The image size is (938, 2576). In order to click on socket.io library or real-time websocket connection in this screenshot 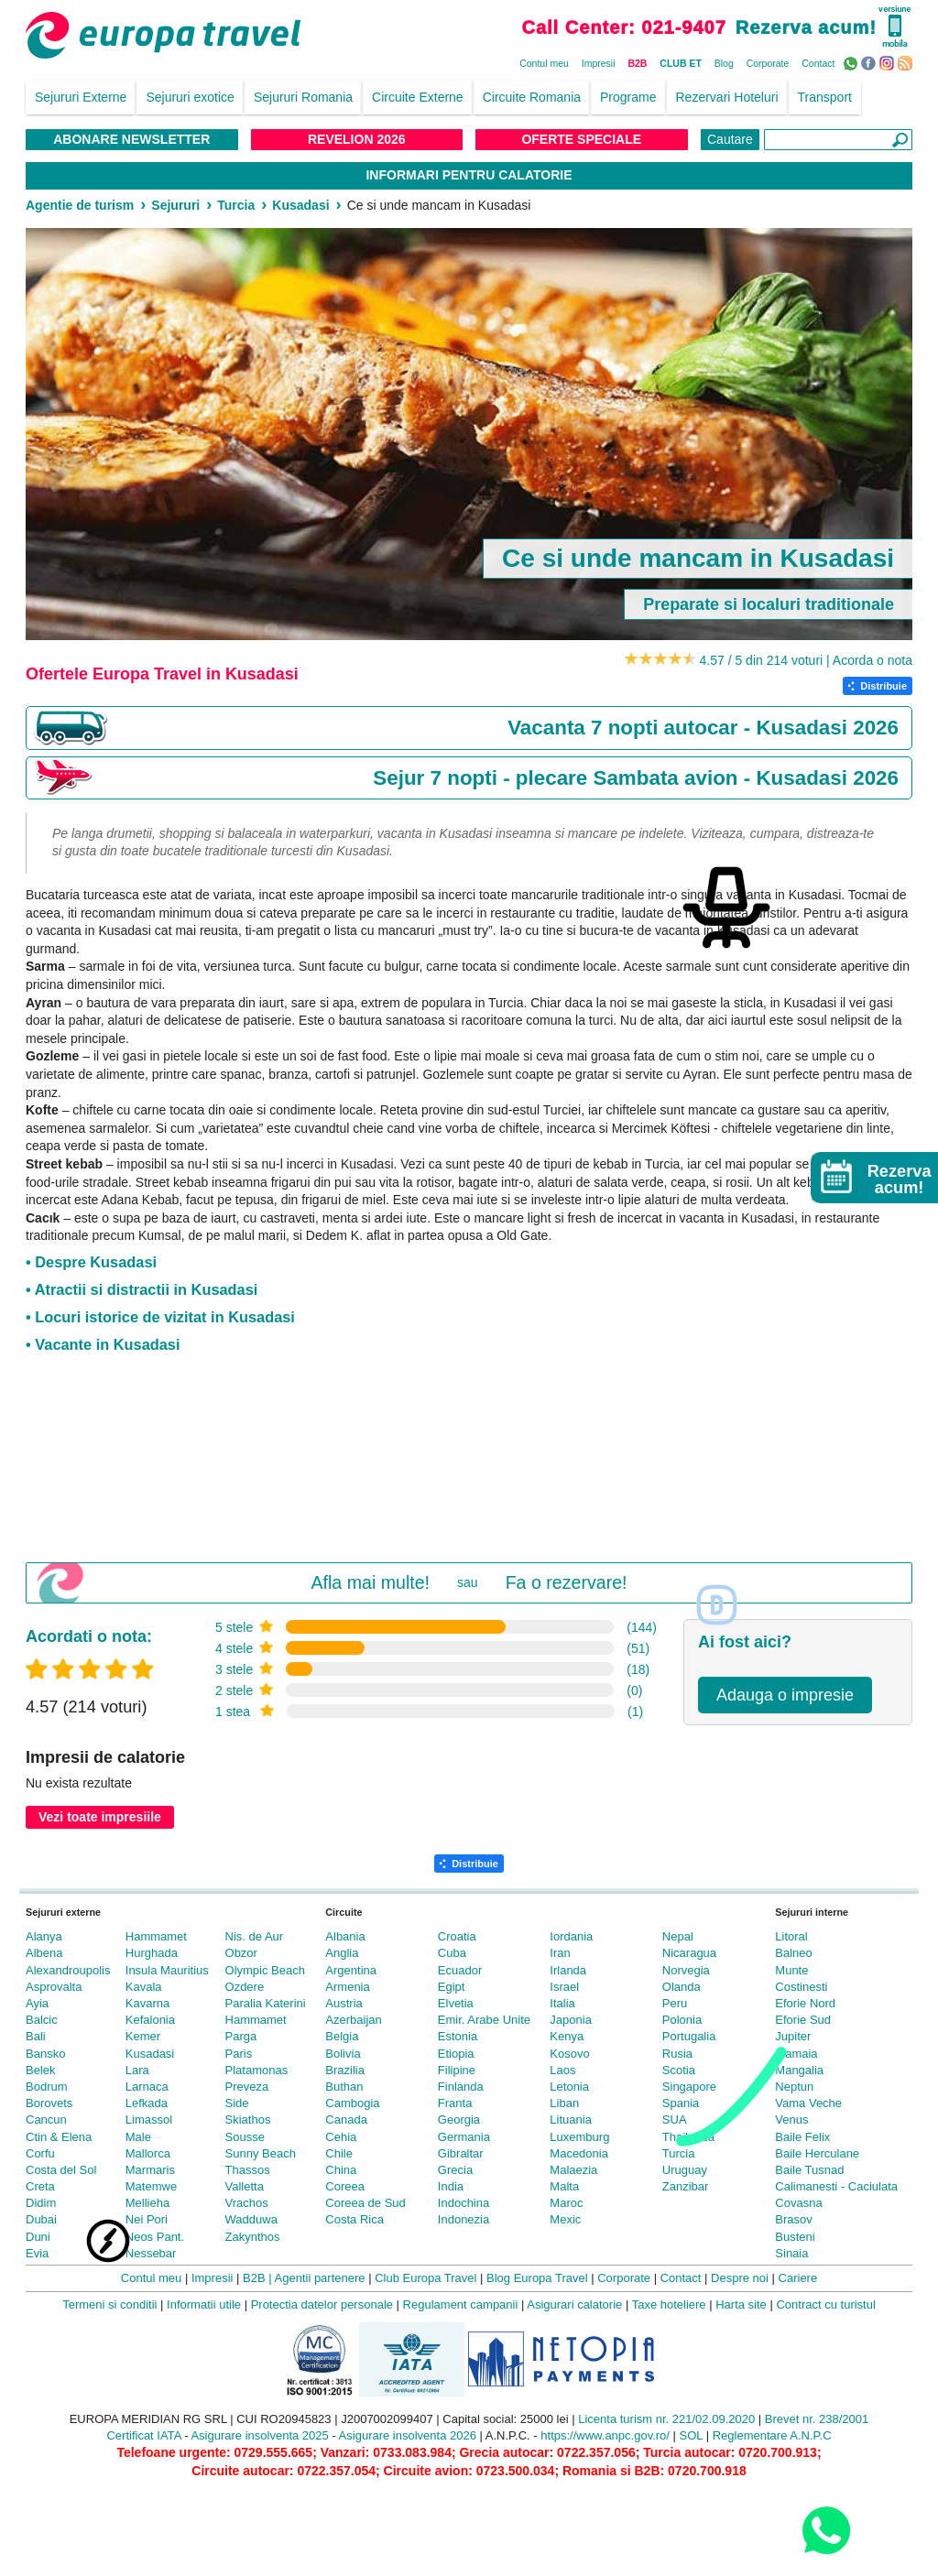, I will do `click(108, 2241)`.